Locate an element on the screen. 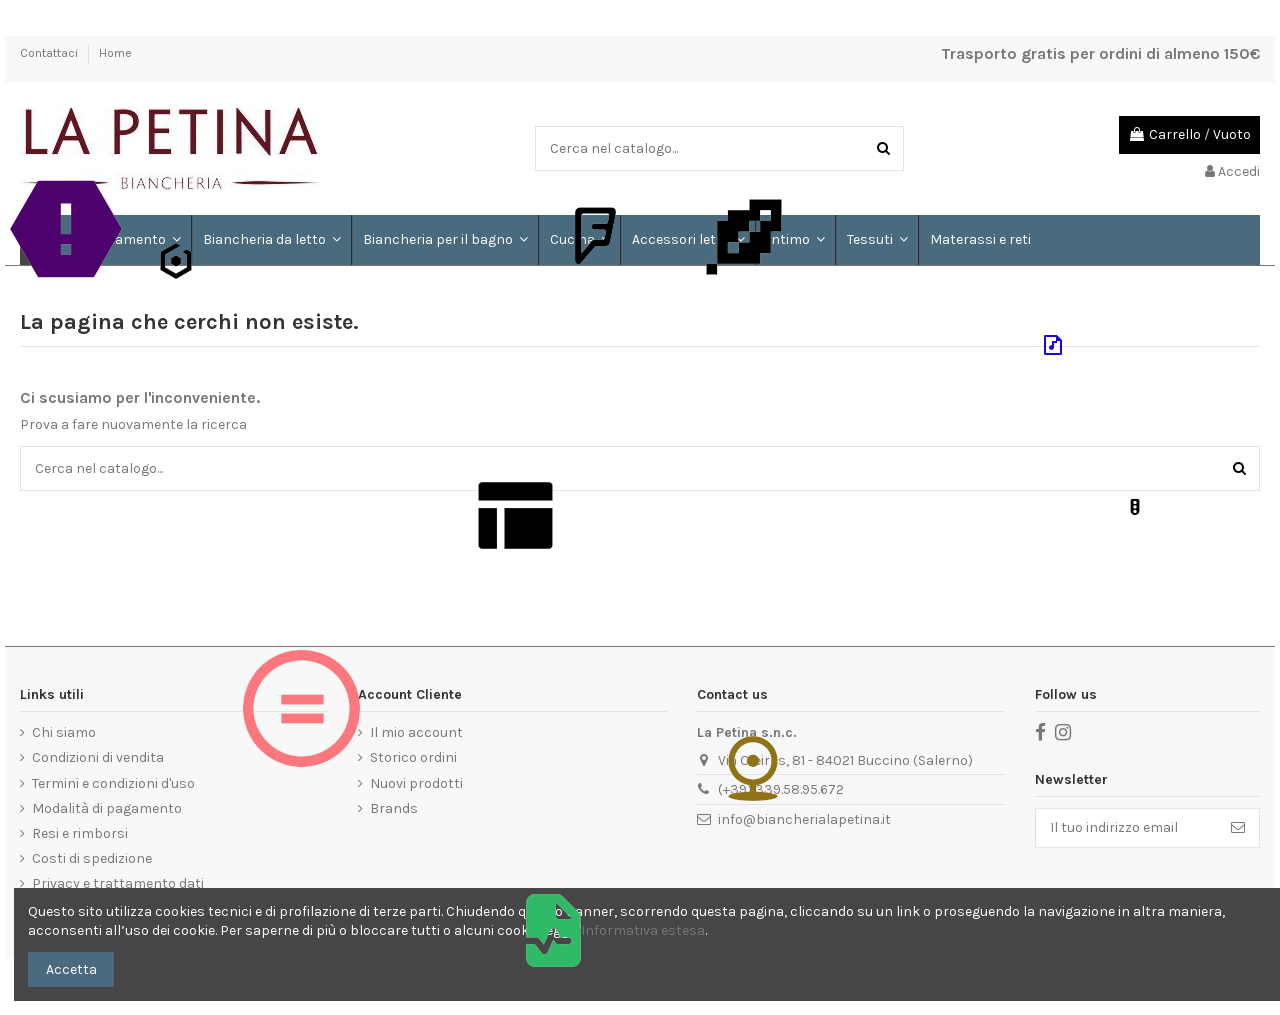 This screenshot has width=1280, height=1015. indicates creative commons no derivatives license is located at coordinates (301, 708).